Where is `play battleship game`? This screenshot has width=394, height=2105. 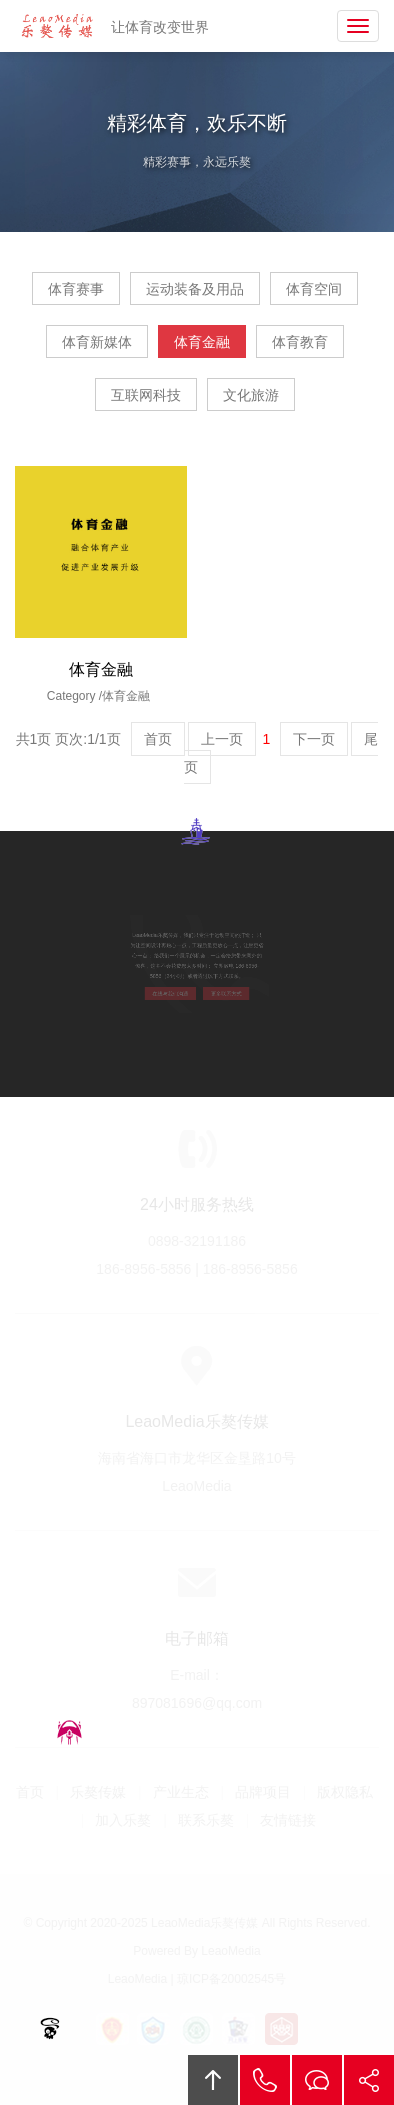
play battleship game is located at coordinates (196, 832).